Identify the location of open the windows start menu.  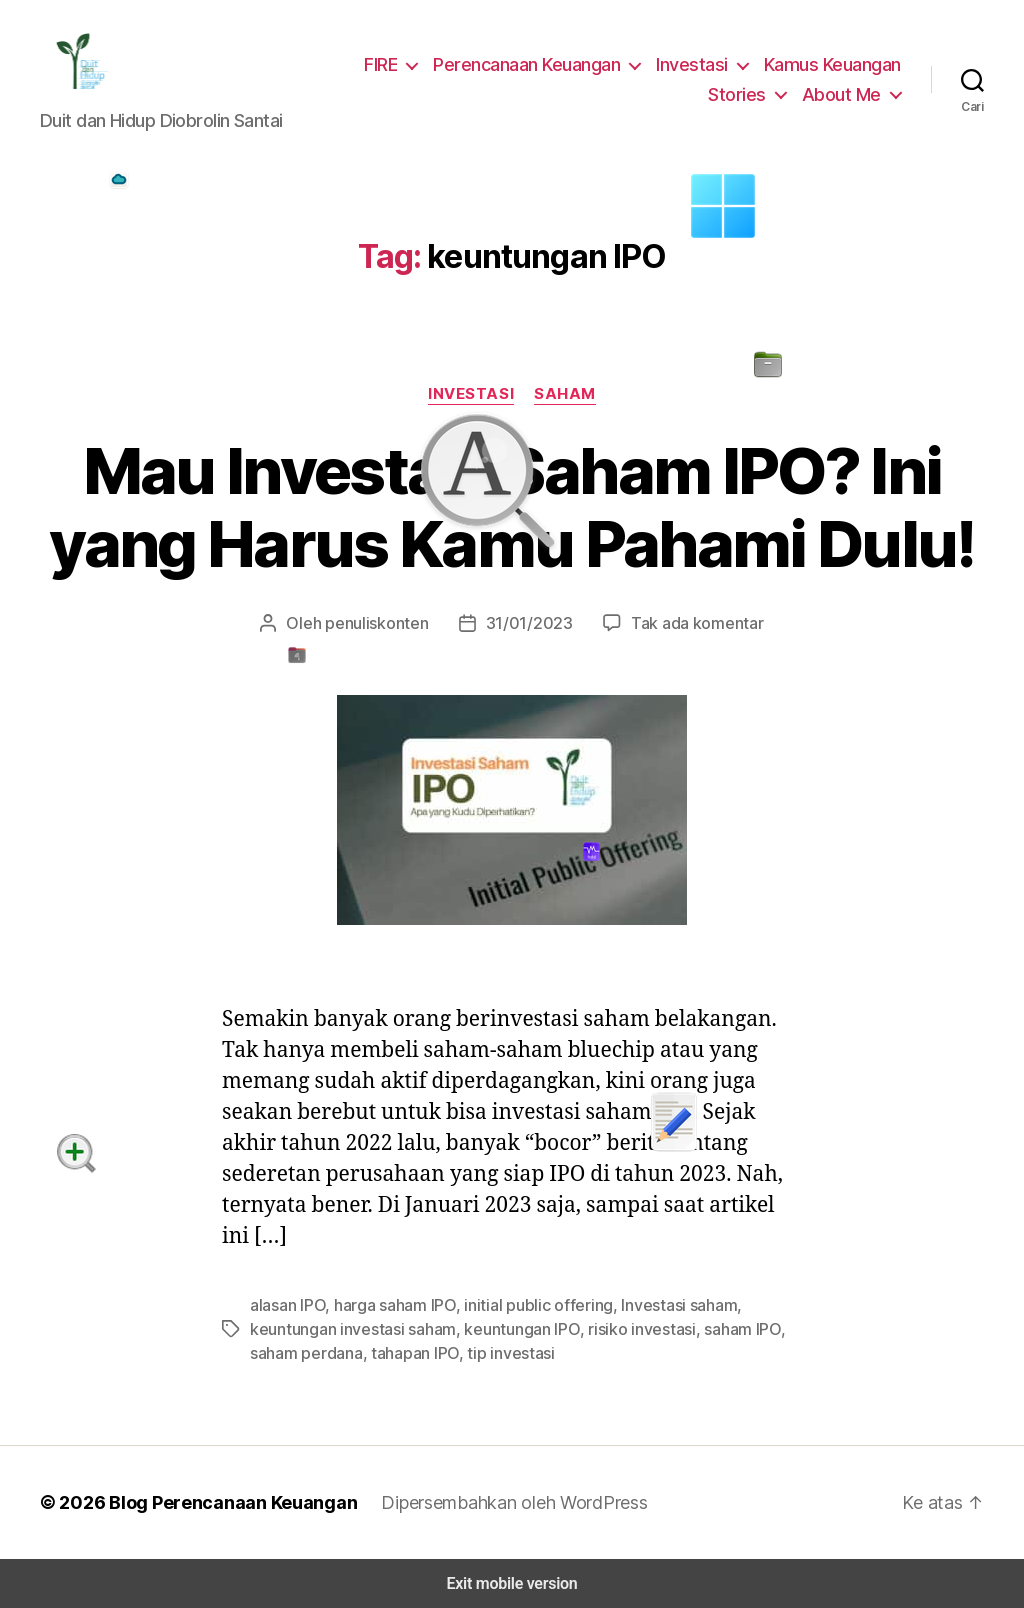
(723, 206).